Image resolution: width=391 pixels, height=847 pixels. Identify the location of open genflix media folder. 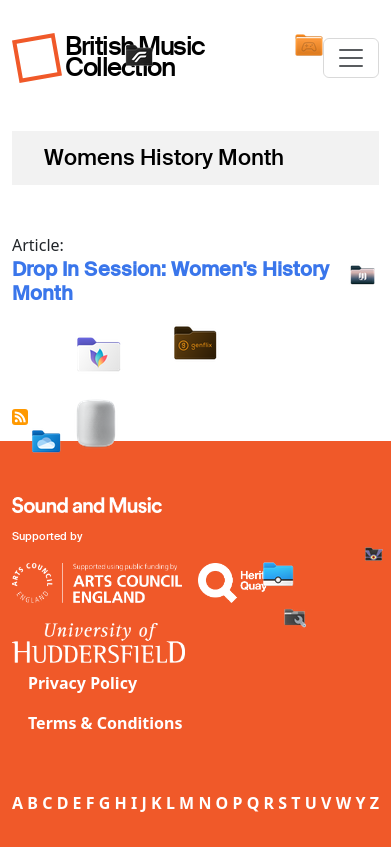
(195, 344).